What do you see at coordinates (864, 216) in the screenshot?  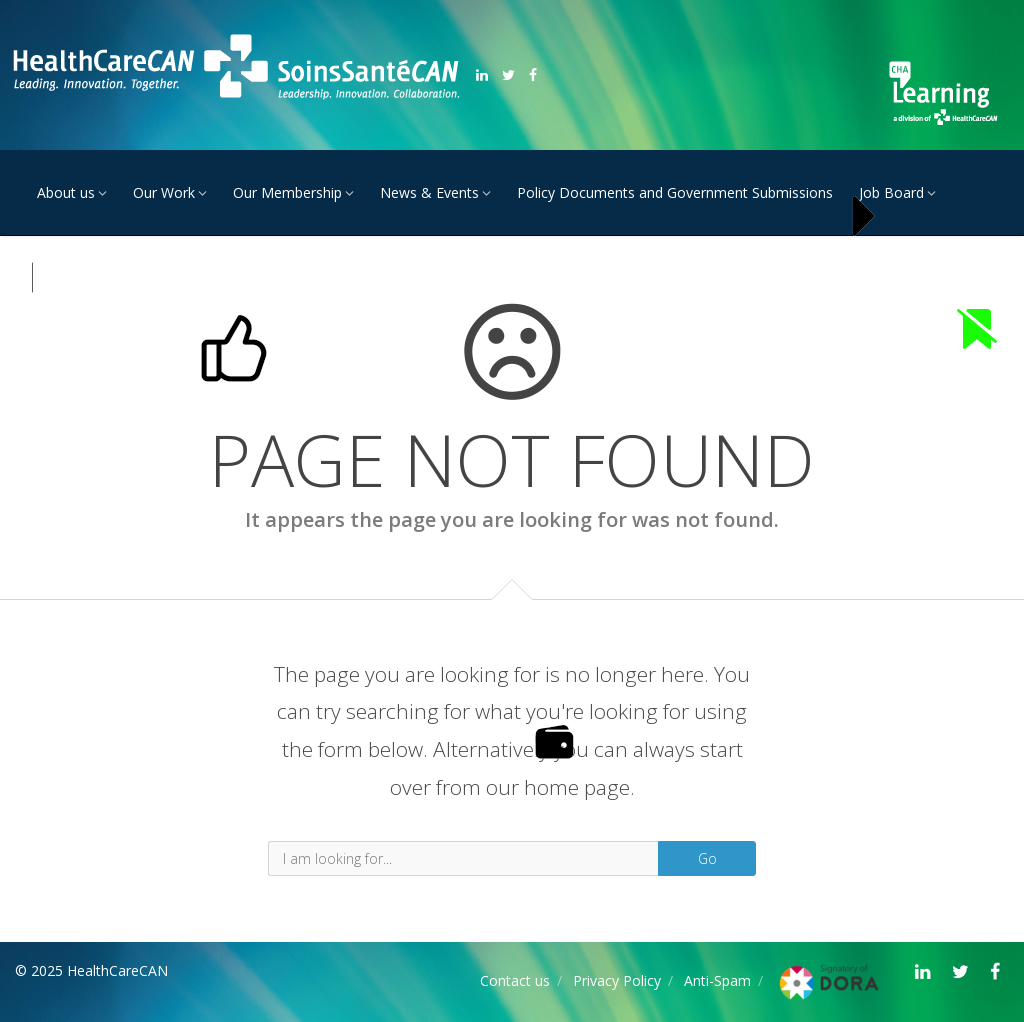 I see `play media or start playback` at bounding box center [864, 216].